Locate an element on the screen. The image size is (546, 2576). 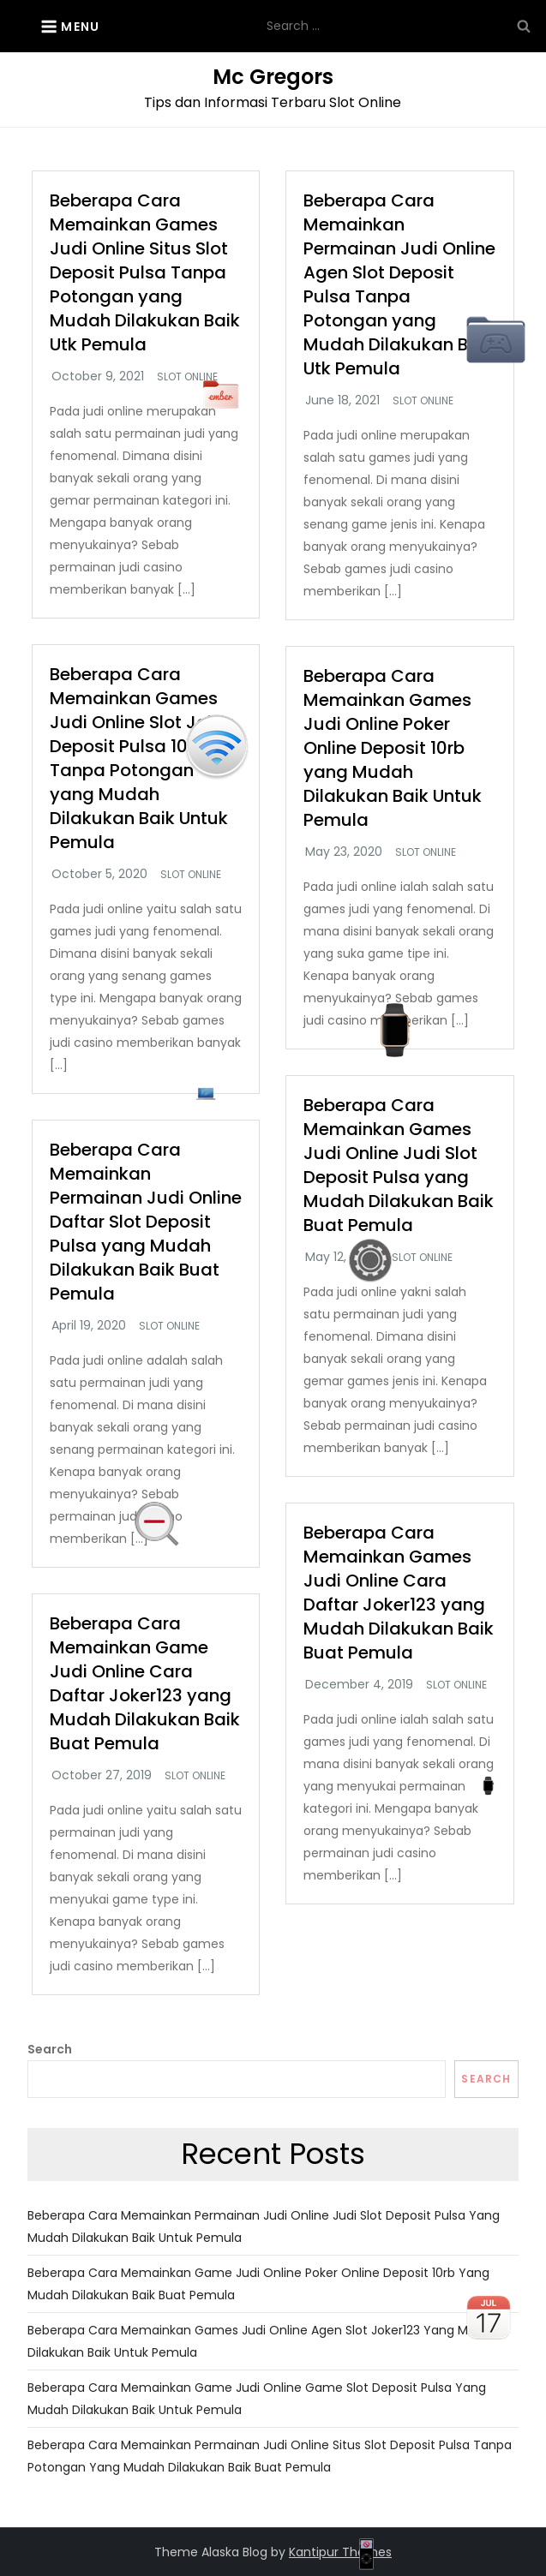
open your games folder is located at coordinates (495, 339).